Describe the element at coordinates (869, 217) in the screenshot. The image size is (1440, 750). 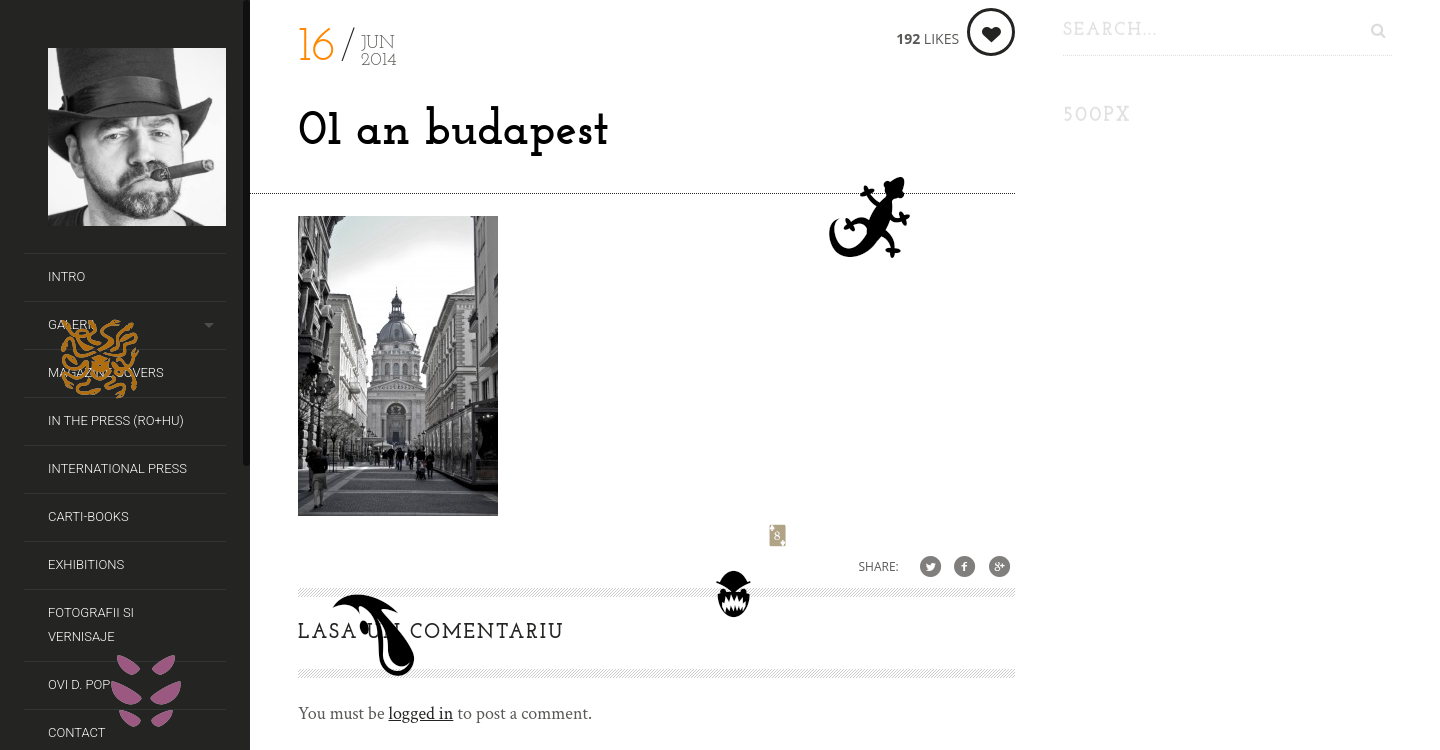
I see `gecko or lizard character in a game interface` at that location.